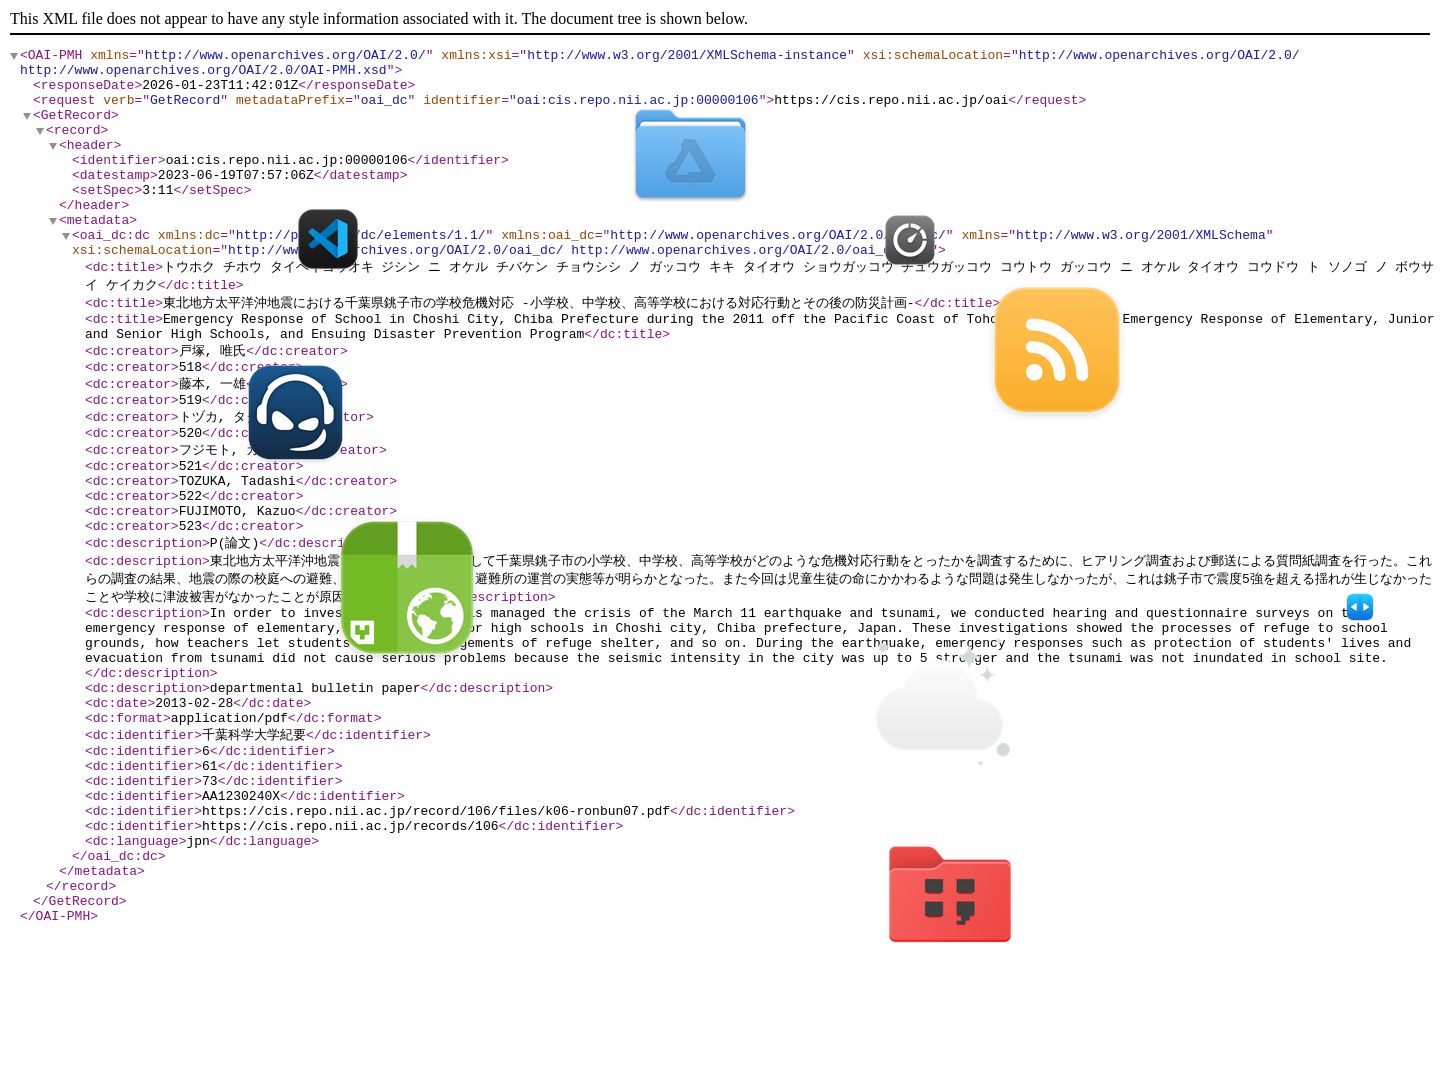 This screenshot has height=1068, width=1440. I want to click on indicates overcast or cloudy conditions at night, so click(943, 702).